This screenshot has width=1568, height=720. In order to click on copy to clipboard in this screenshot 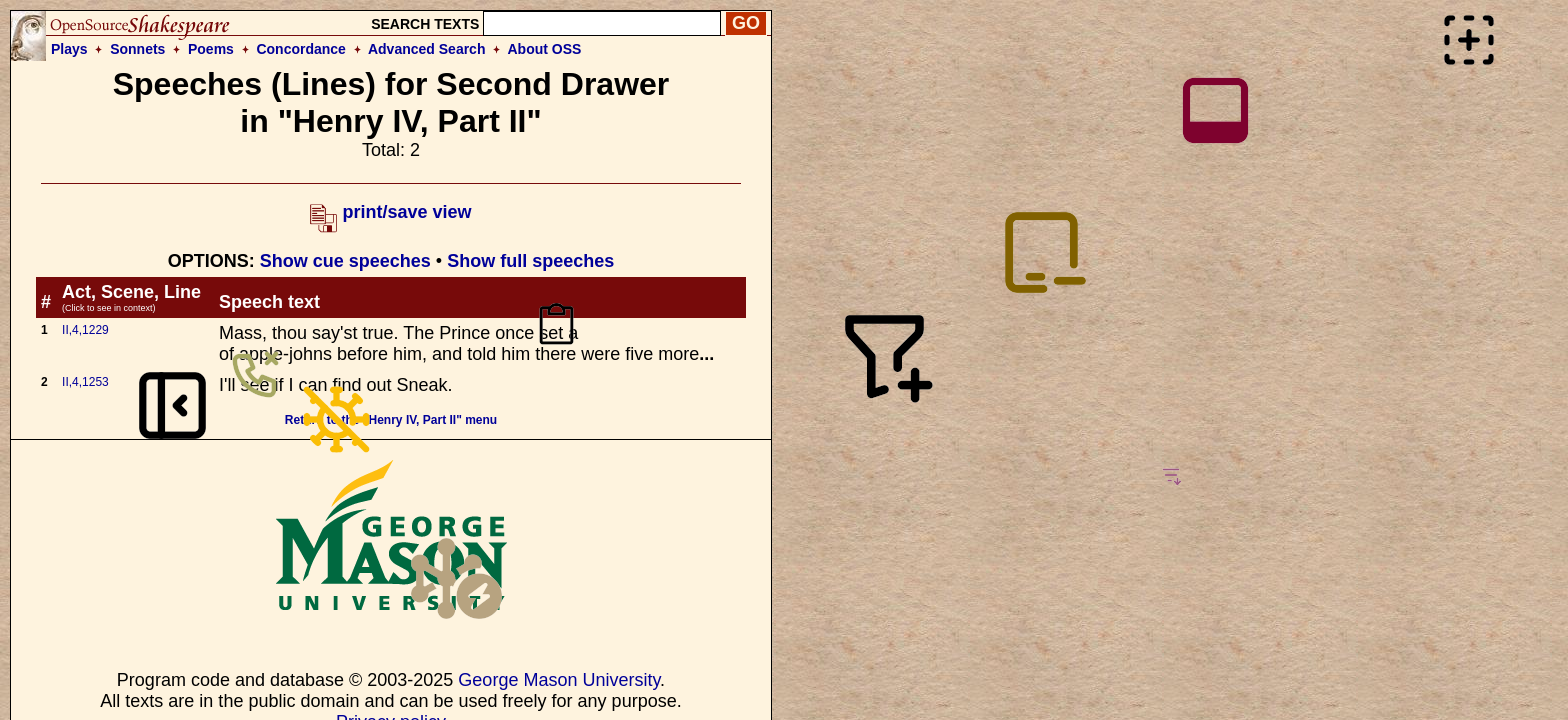, I will do `click(556, 324)`.